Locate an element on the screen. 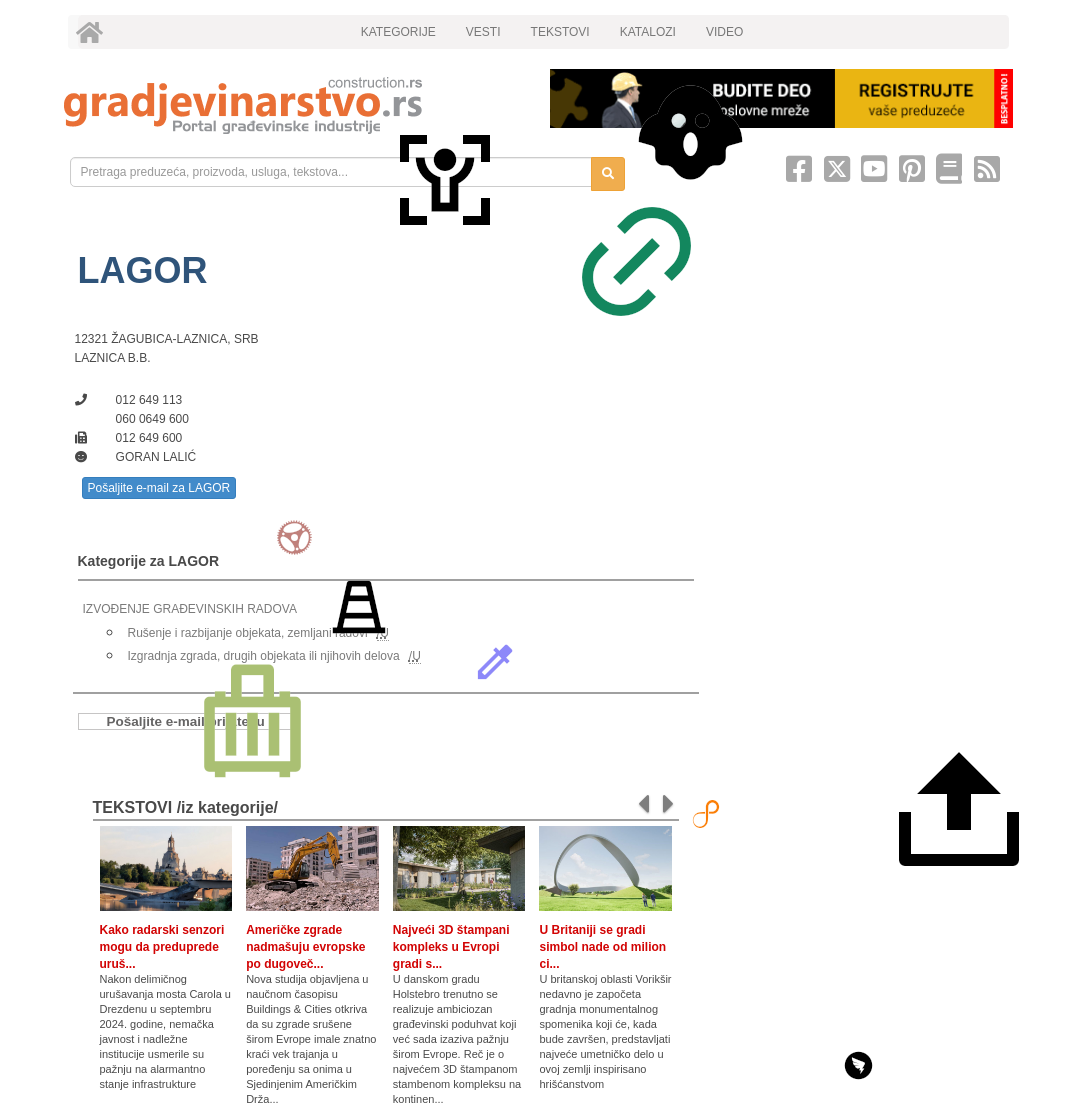 The height and width of the screenshot is (1117, 1085). ghost mode or incognito status indicator is located at coordinates (690, 132).